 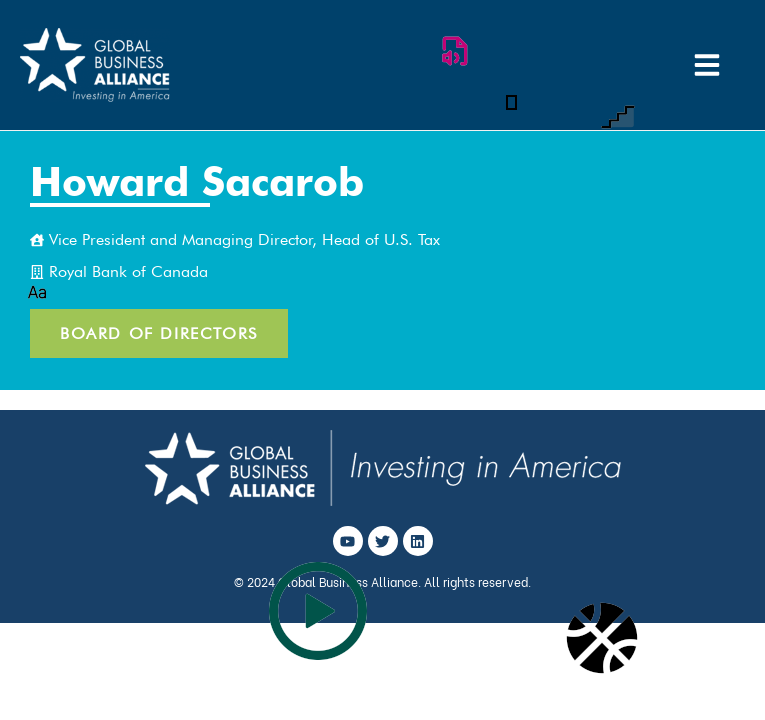 I want to click on adjust text formatting and font settings, so click(x=37, y=293).